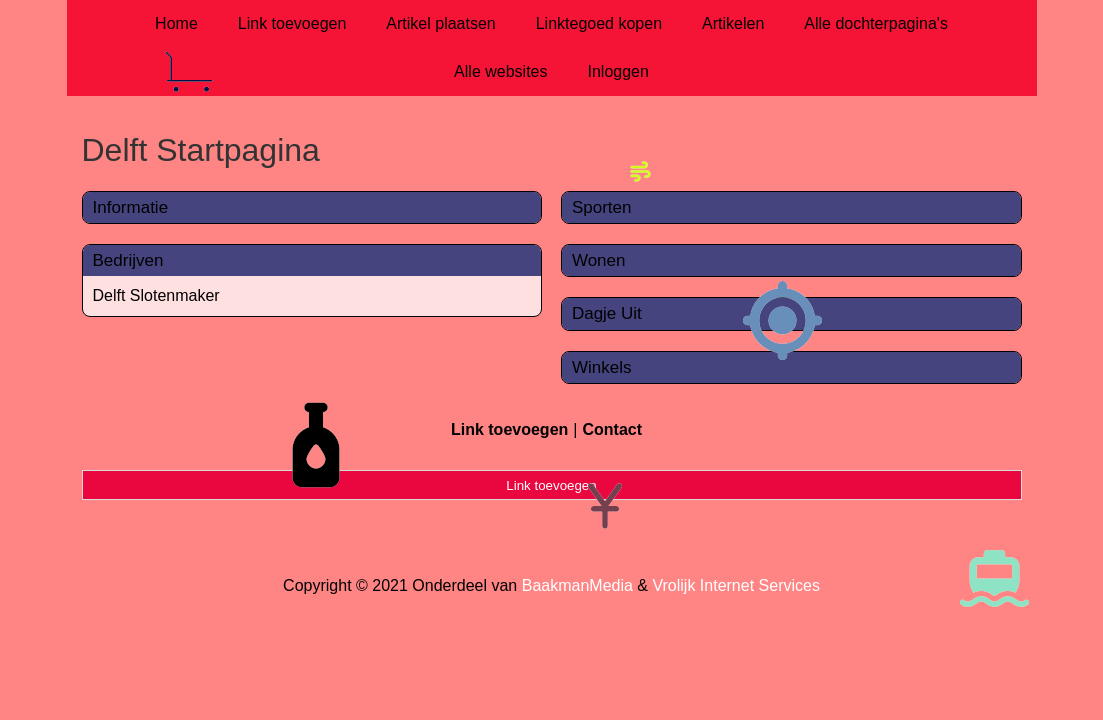  Describe the element at coordinates (994, 578) in the screenshot. I see `ferry or boat transportation option` at that location.